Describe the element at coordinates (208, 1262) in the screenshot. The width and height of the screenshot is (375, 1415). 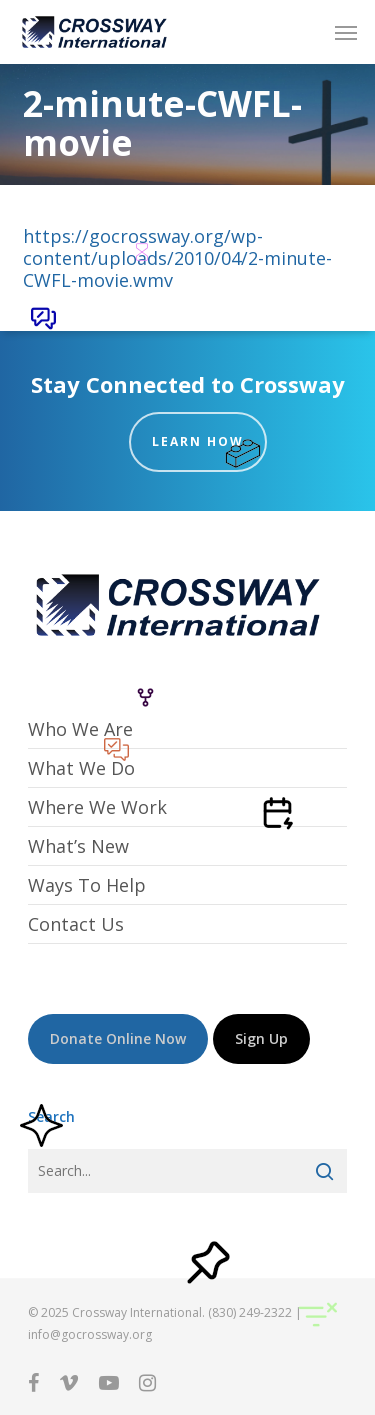
I see `pin an item to keep it visible` at that location.